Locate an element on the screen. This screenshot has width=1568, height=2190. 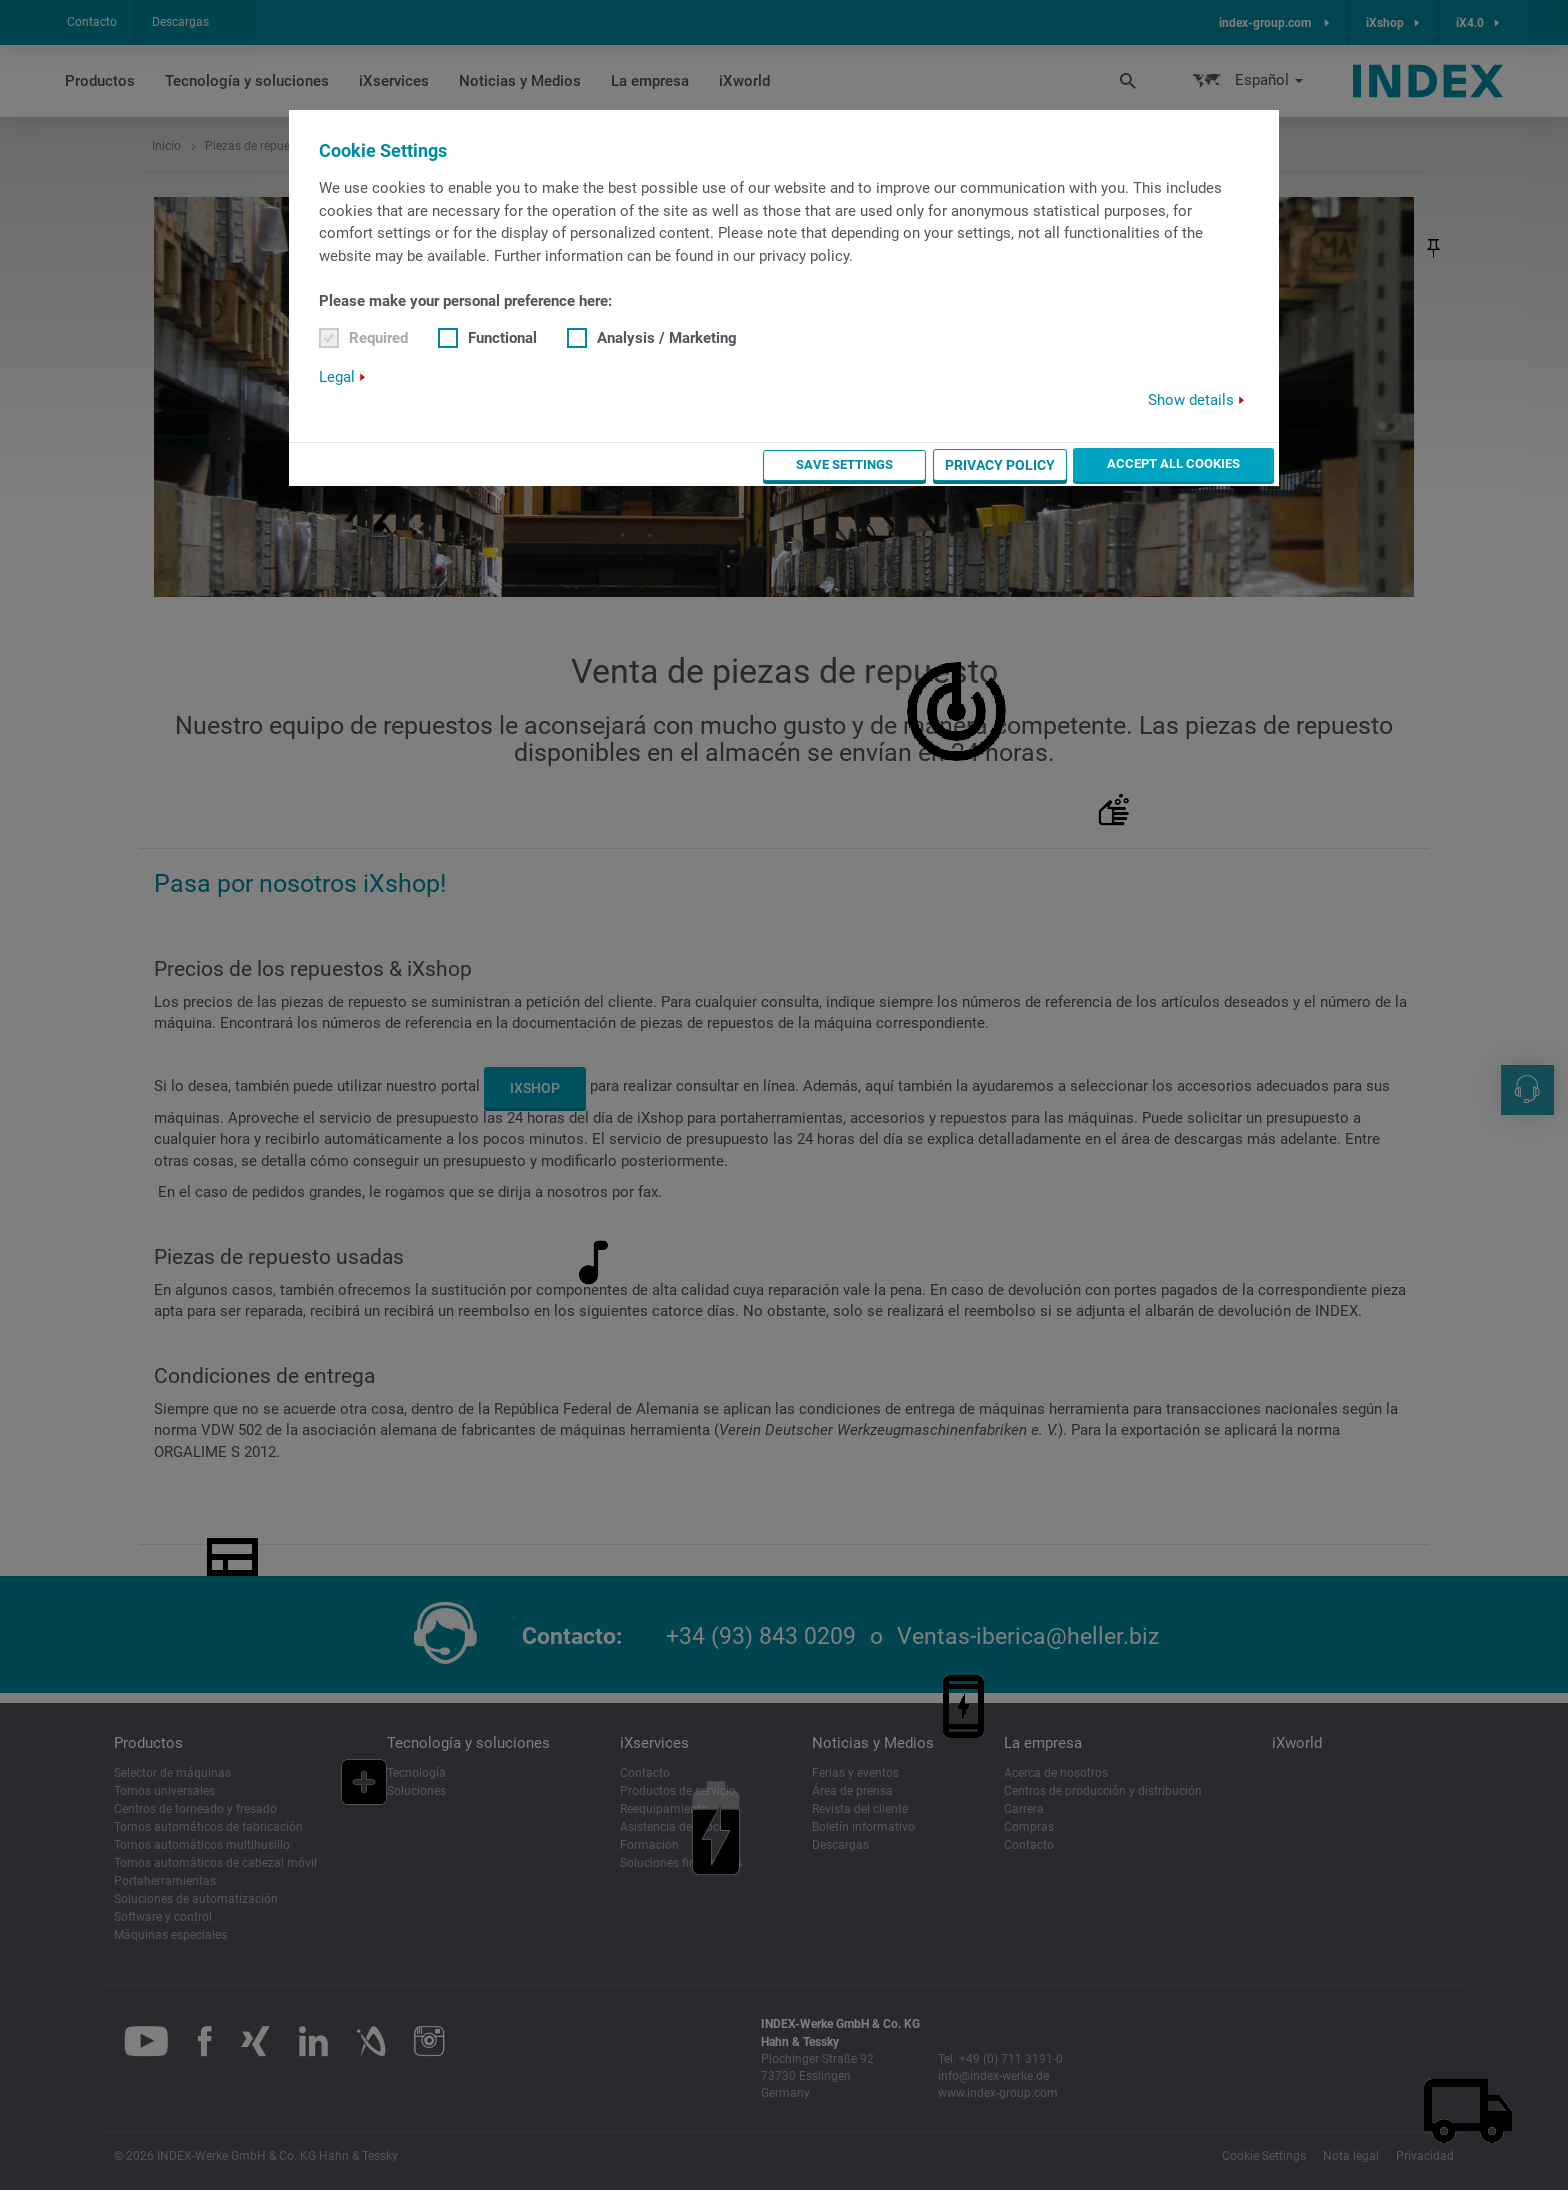
switch to compact view layout is located at coordinates (231, 1557).